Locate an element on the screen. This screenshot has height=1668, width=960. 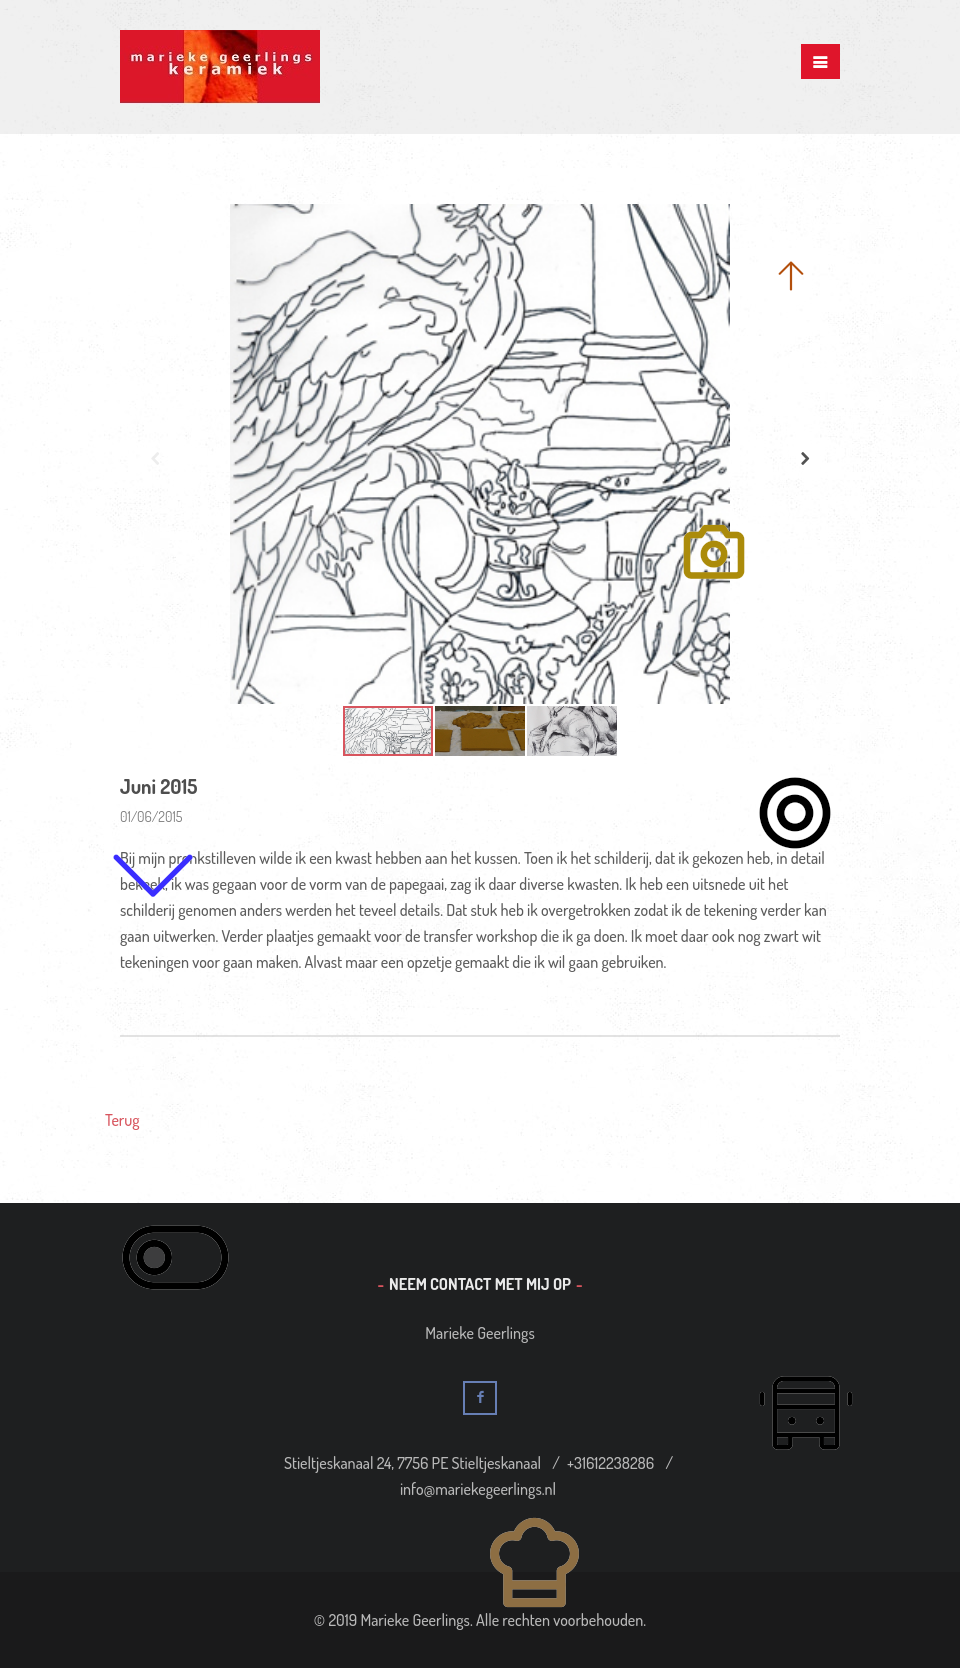
view bus routes or schedules is located at coordinates (806, 1413).